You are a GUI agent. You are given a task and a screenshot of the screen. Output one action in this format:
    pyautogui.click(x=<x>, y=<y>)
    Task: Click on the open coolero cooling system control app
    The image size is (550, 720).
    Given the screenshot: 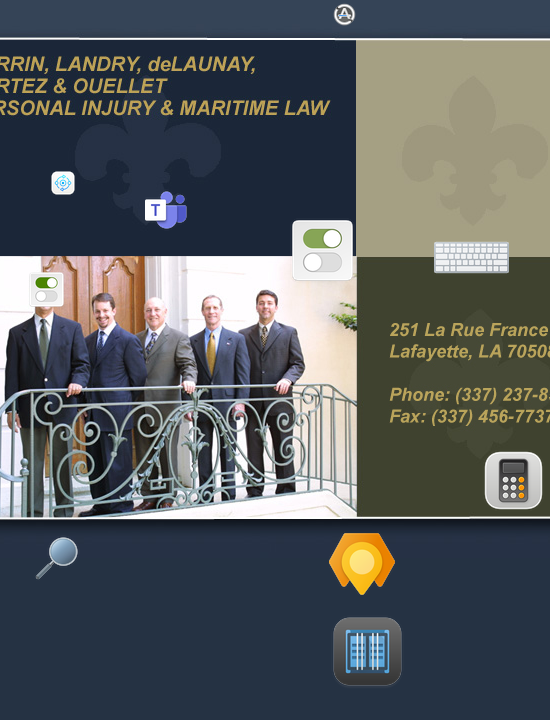 What is the action you would take?
    pyautogui.click(x=63, y=183)
    